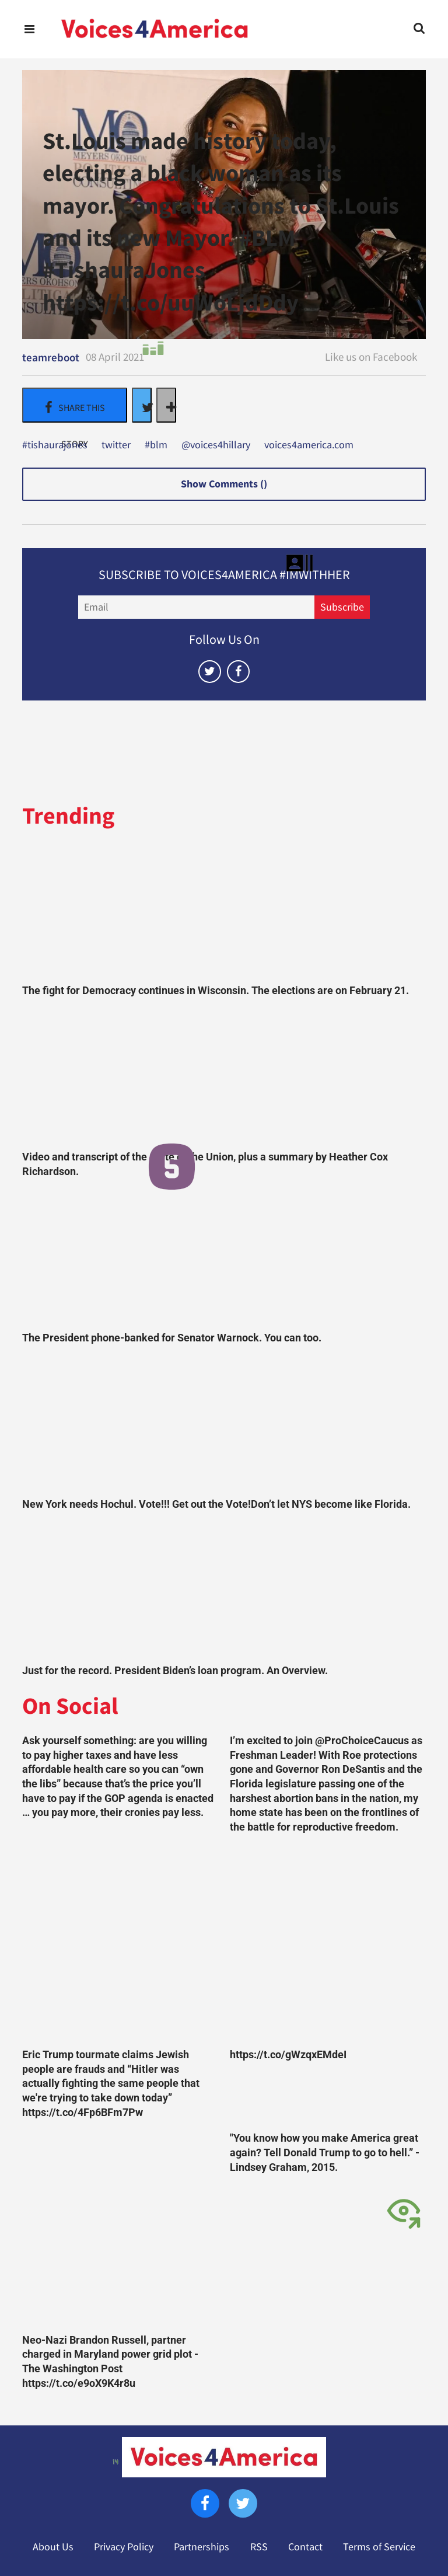 This screenshot has height=2576, width=448. Describe the element at coordinates (404, 2211) in the screenshot. I see `share what you're currently viewing` at that location.